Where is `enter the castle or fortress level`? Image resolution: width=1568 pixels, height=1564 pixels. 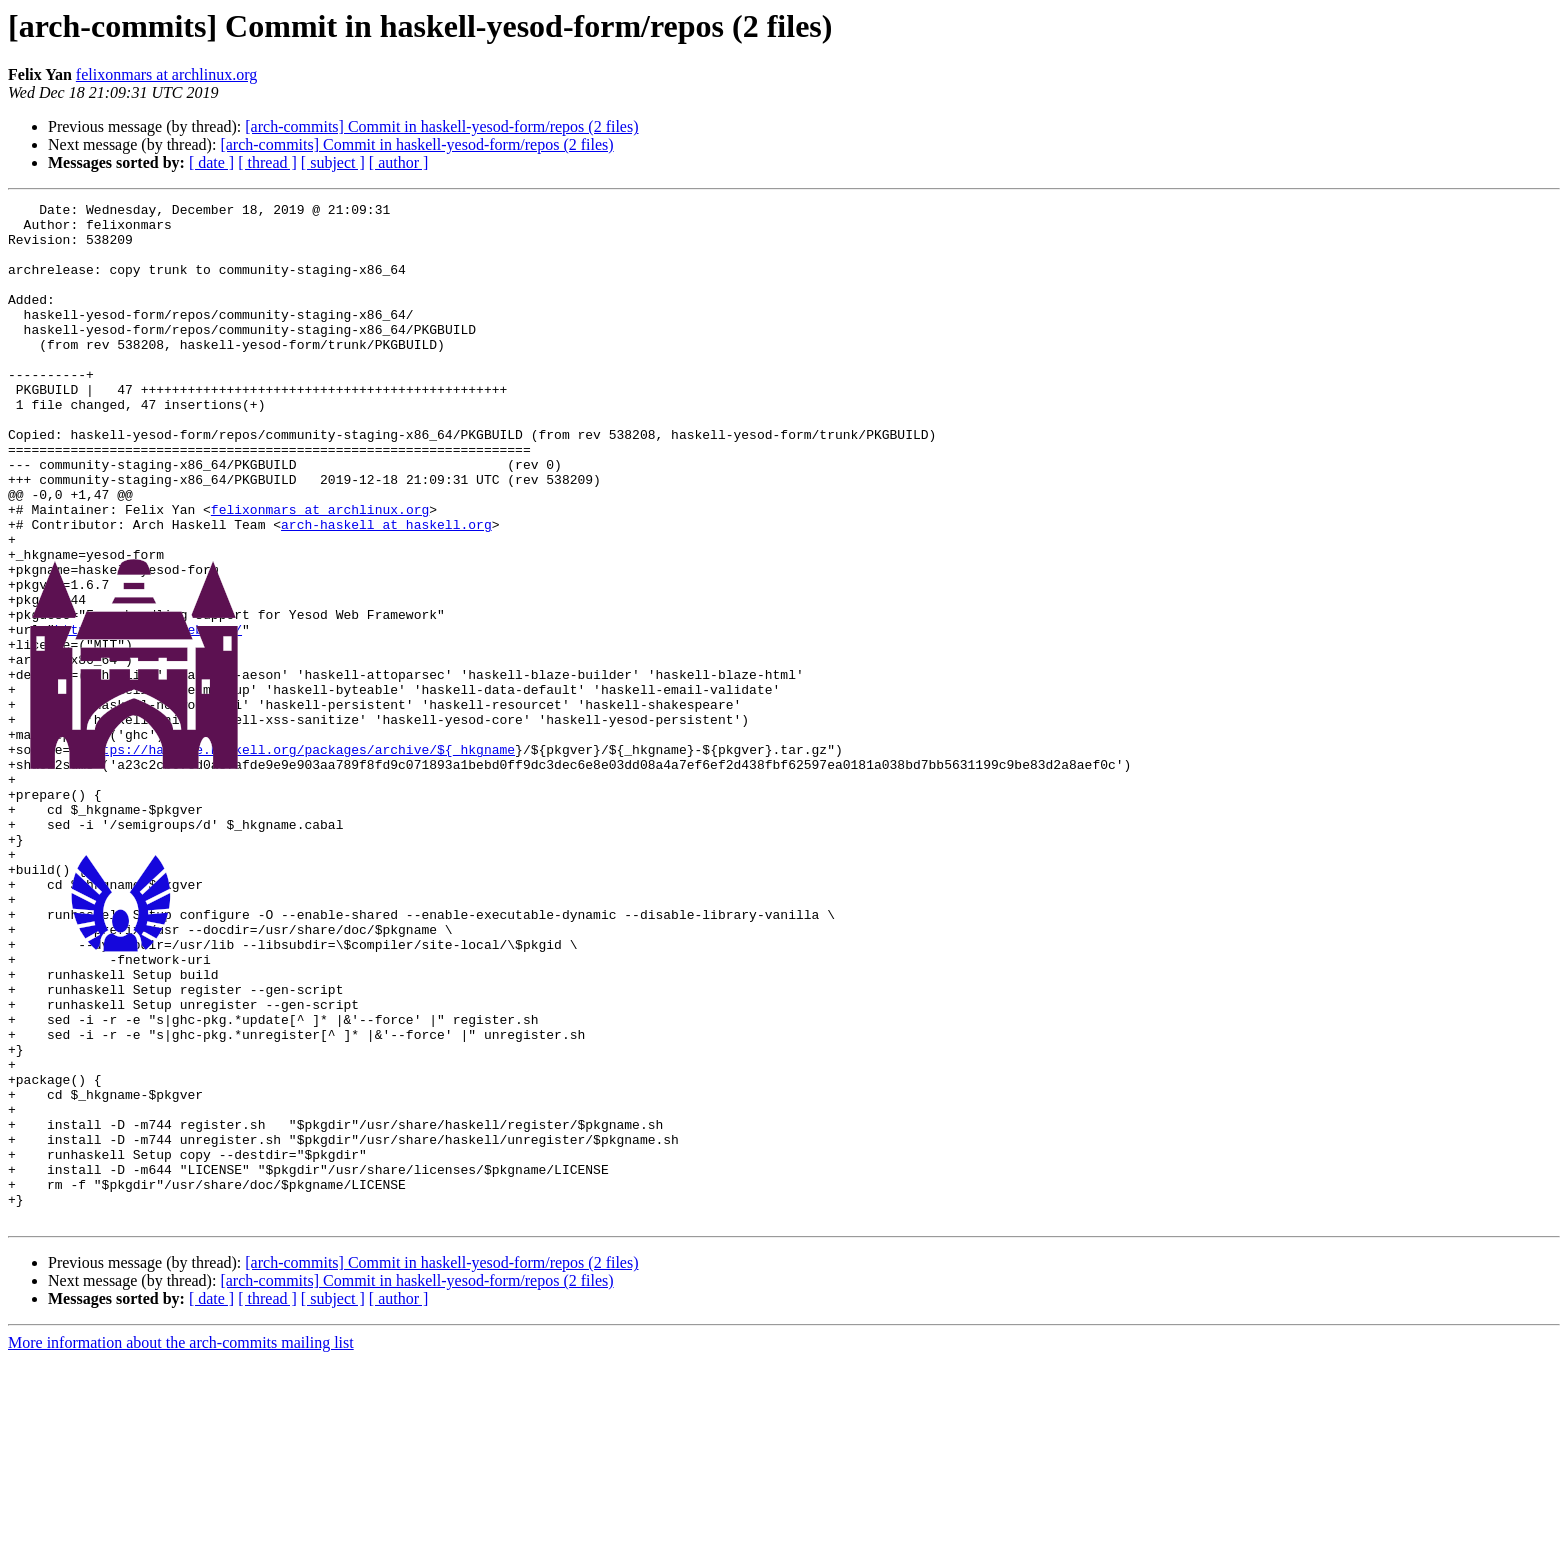
enter the castle or fortress level is located at coordinates (134, 664).